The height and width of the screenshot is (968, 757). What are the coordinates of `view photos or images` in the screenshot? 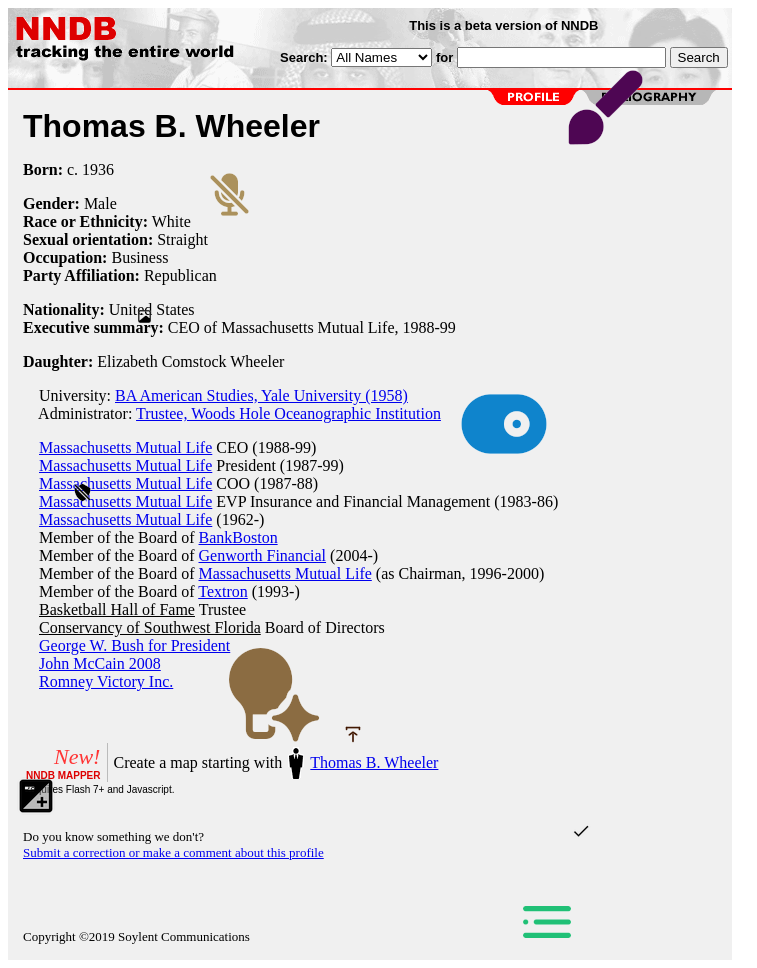 It's located at (144, 316).